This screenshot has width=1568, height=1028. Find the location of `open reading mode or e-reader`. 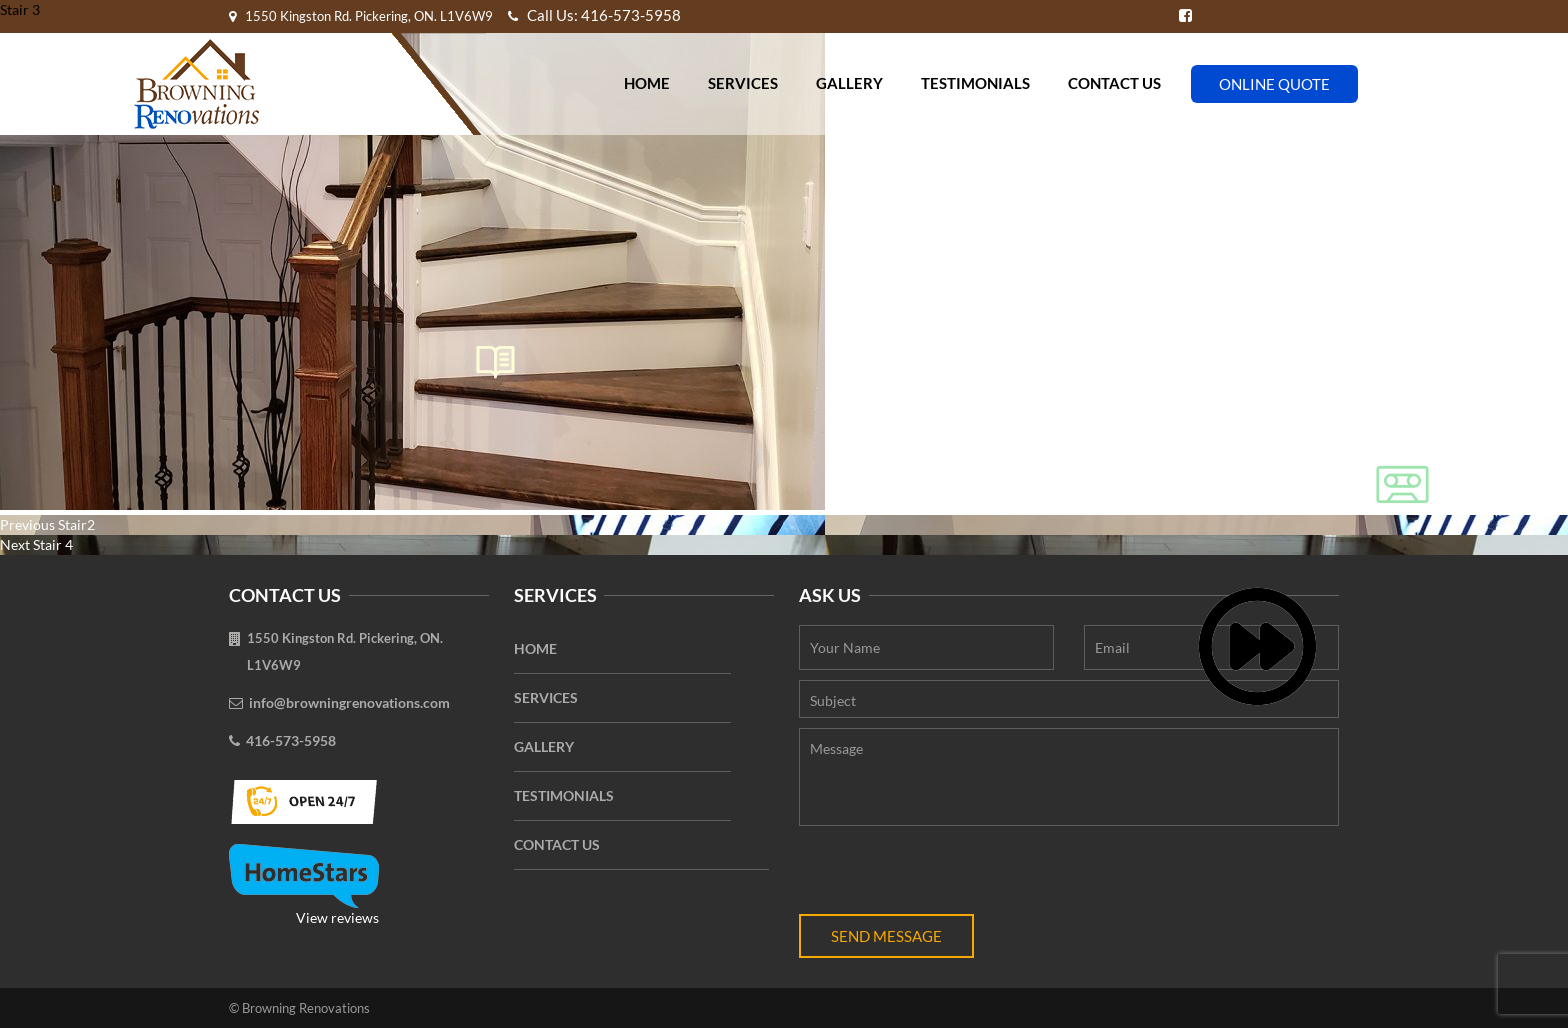

open reading mode or e-reader is located at coordinates (495, 359).